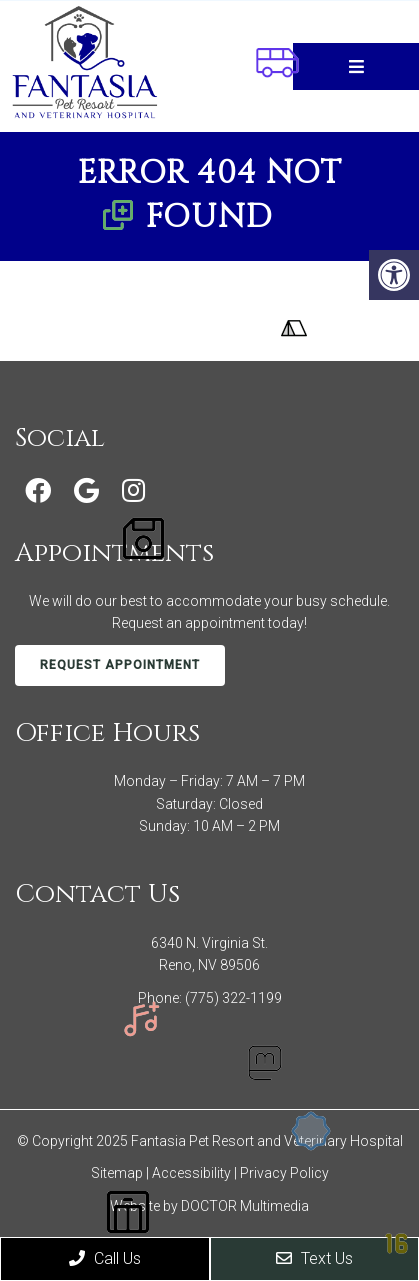  What do you see at coordinates (142, 1019) in the screenshot?
I see `add a new song to your library` at bounding box center [142, 1019].